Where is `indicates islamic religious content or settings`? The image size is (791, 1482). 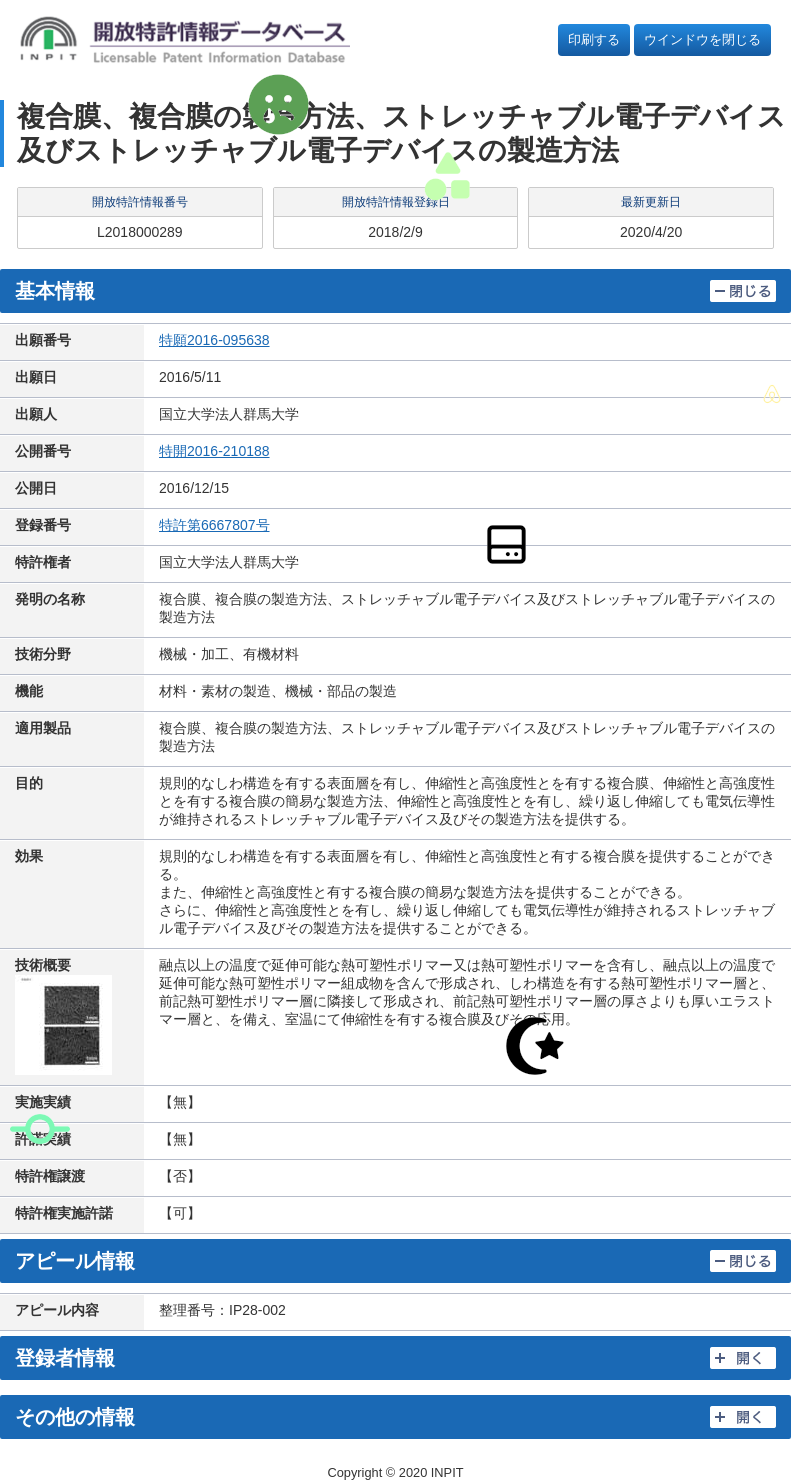 indicates islamic religious content or settings is located at coordinates (535, 1046).